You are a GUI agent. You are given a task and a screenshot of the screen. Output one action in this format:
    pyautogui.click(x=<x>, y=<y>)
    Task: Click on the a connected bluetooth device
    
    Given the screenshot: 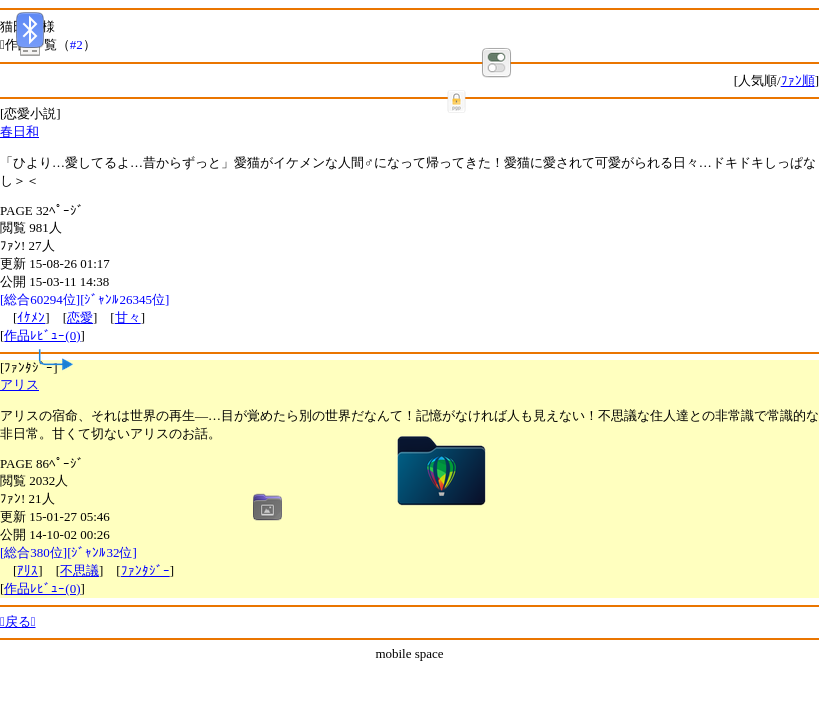 What is the action you would take?
    pyautogui.click(x=30, y=34)
    